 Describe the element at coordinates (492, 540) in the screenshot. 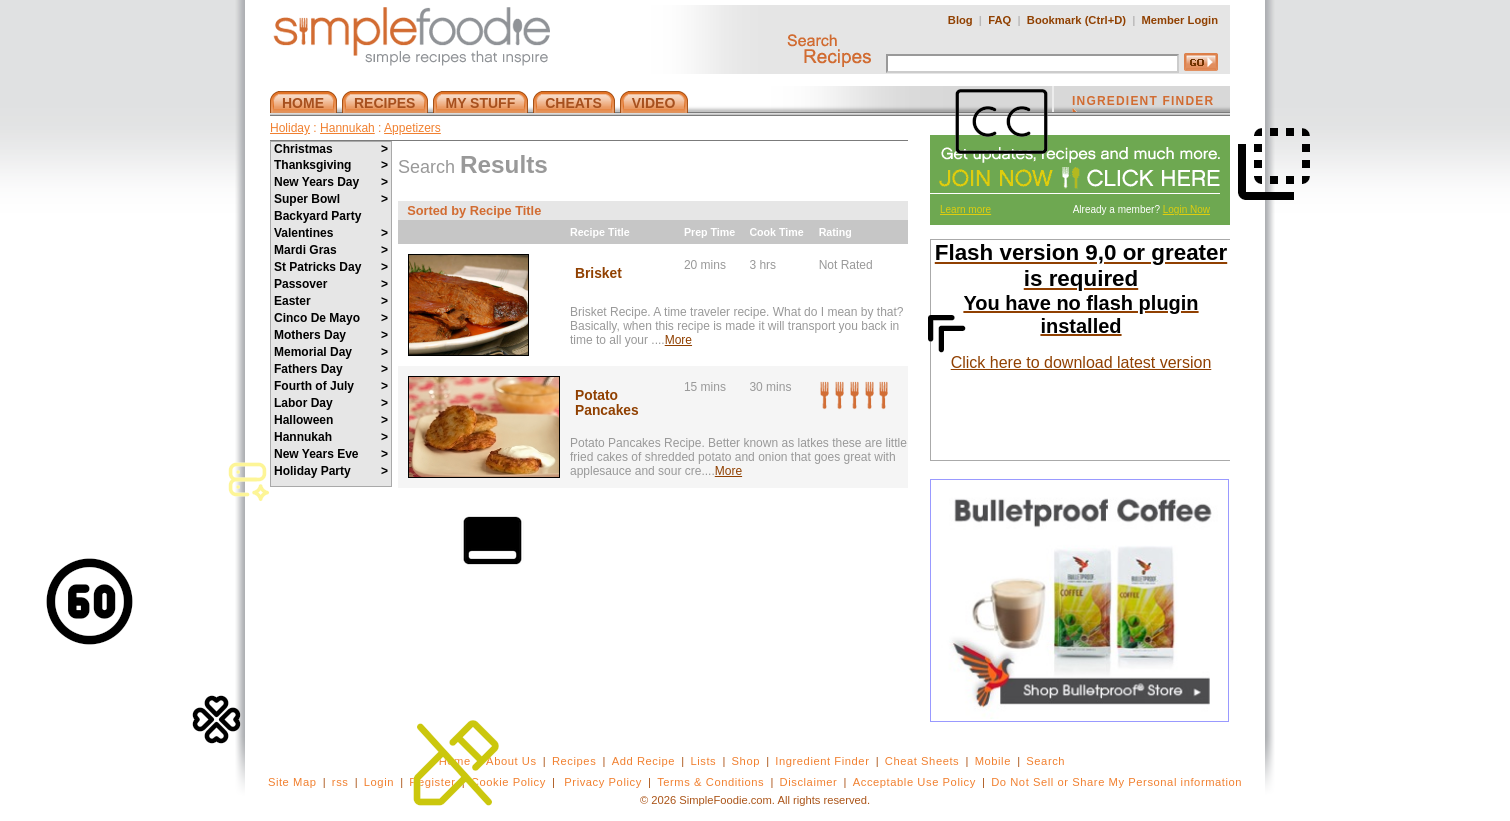

I see `add a call-to-action overlay to video content` at that location.